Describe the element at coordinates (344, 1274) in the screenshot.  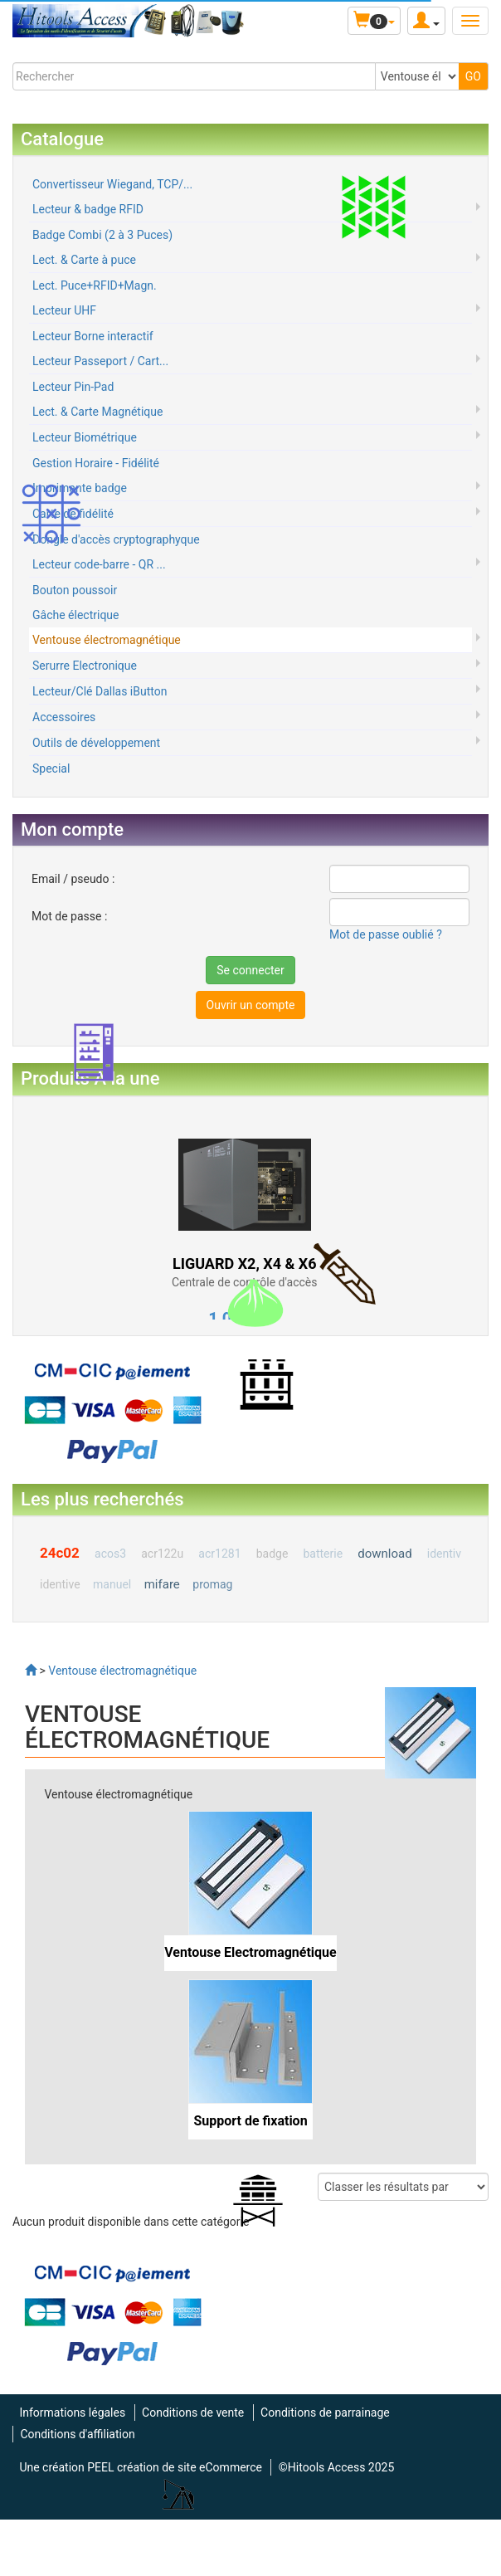
I see `indicates a broken or damaged weapon in inventory` at that location.